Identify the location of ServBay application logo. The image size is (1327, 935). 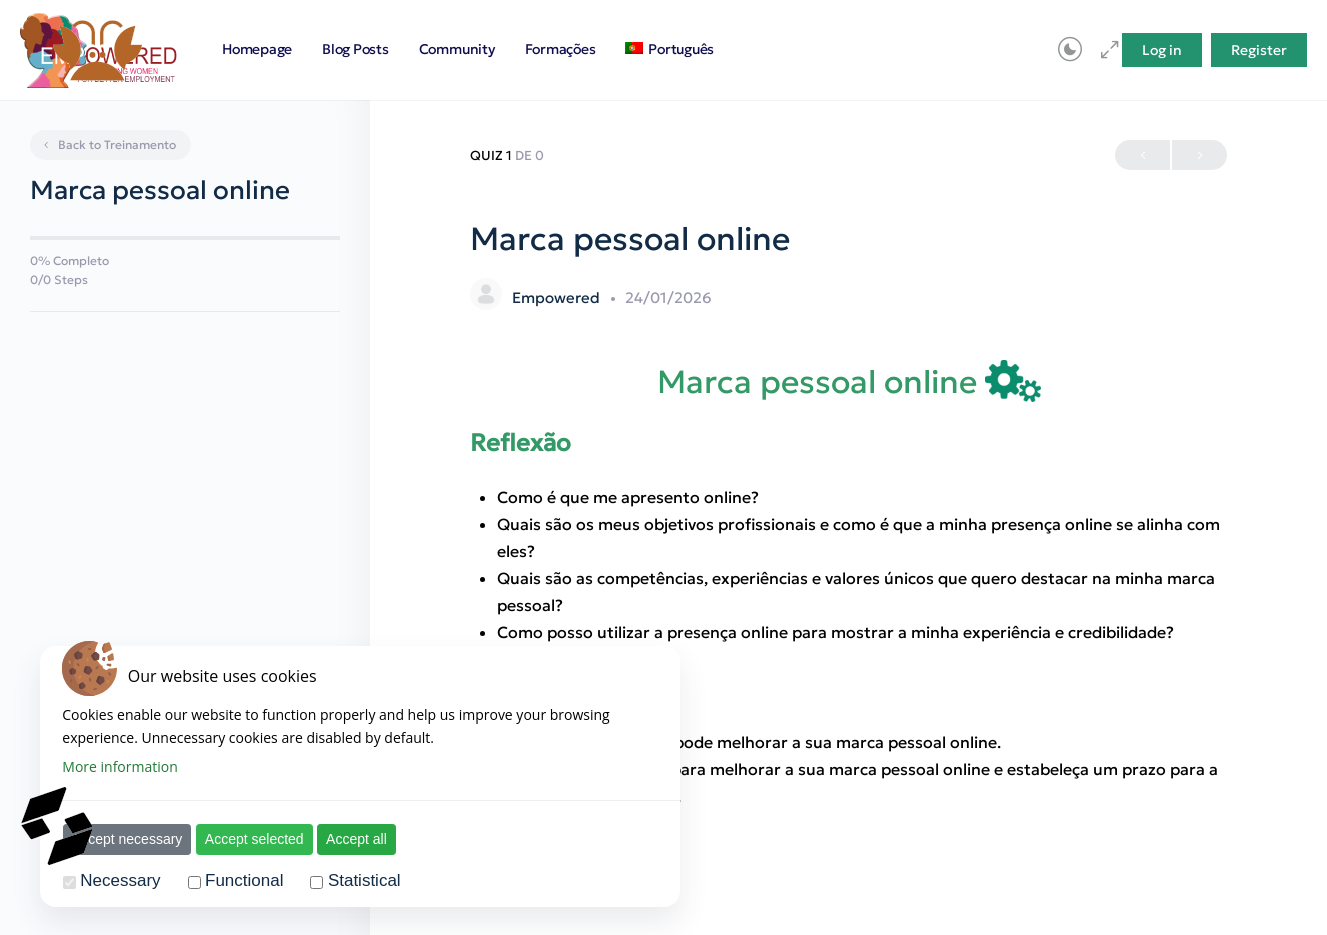
(57, 826).